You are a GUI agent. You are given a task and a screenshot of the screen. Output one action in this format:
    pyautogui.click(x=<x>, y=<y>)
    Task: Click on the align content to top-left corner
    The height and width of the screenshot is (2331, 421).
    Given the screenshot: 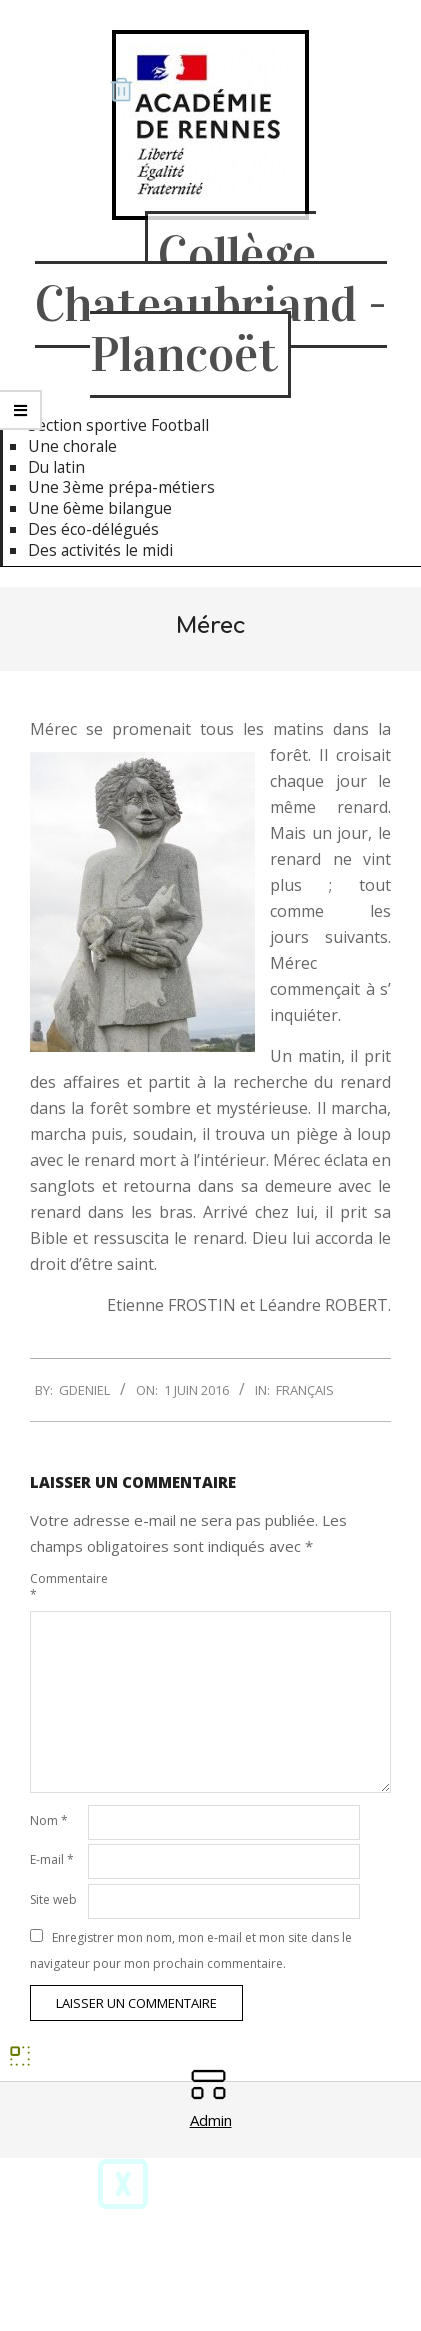 What is the action you would take?
    pyautogui.click(x=20, y=2056)
    